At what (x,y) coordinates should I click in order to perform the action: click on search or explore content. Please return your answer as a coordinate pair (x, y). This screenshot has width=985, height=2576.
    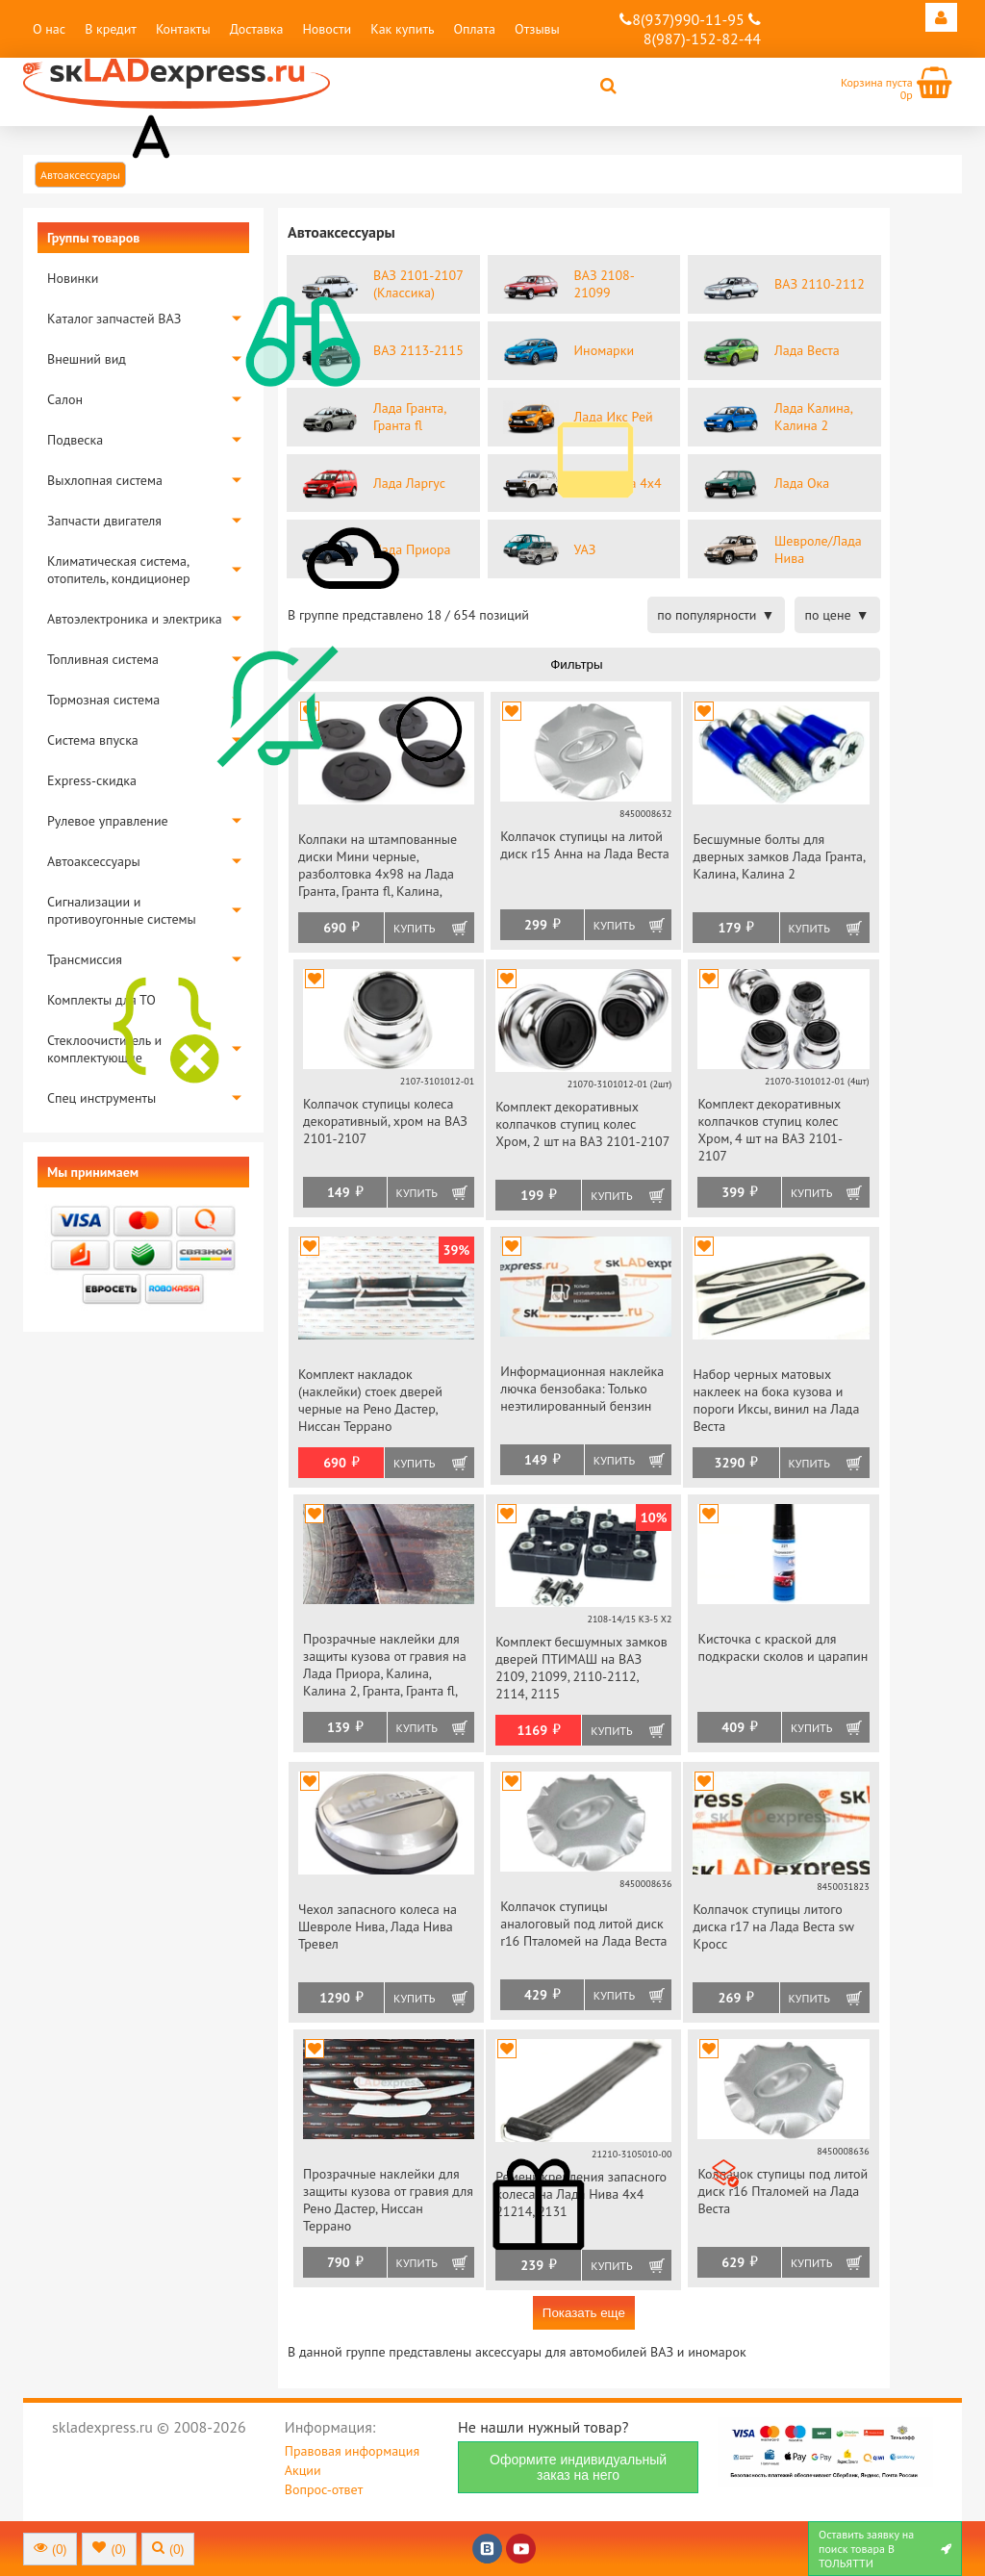
    Looking at the image, I should click on (303, 342).